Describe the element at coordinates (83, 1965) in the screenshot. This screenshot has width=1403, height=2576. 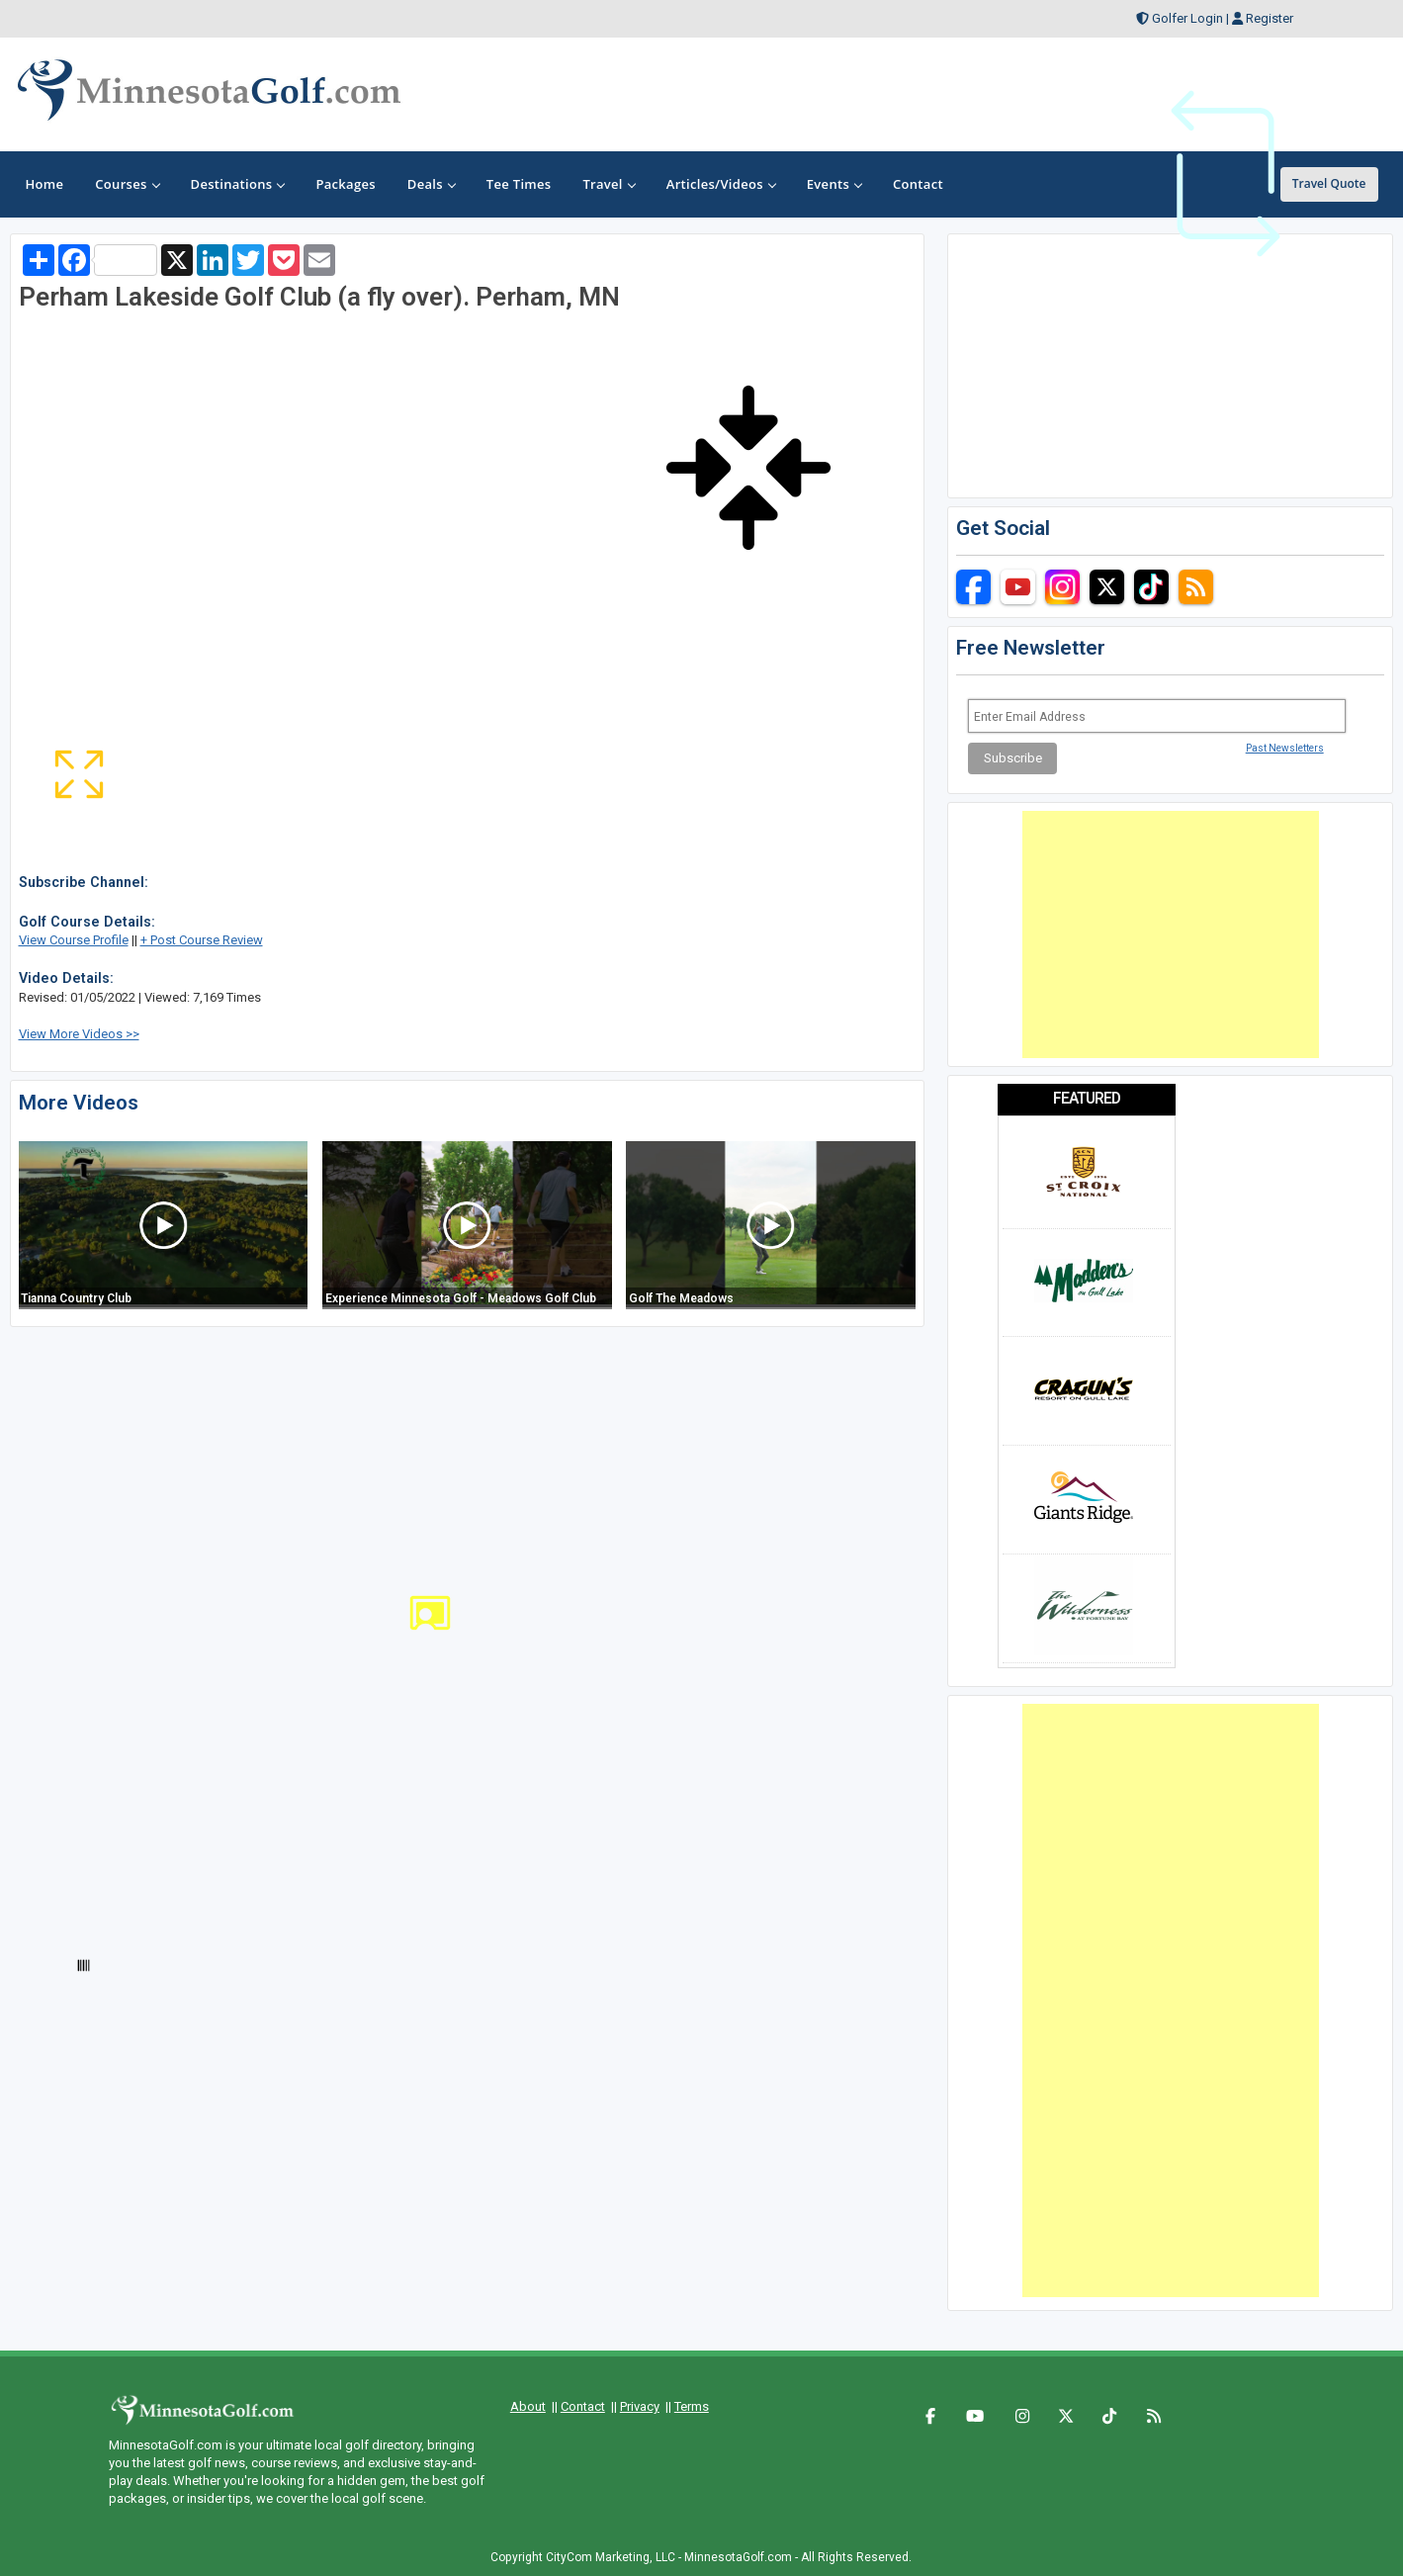
I see `scan a barcode` at that location.